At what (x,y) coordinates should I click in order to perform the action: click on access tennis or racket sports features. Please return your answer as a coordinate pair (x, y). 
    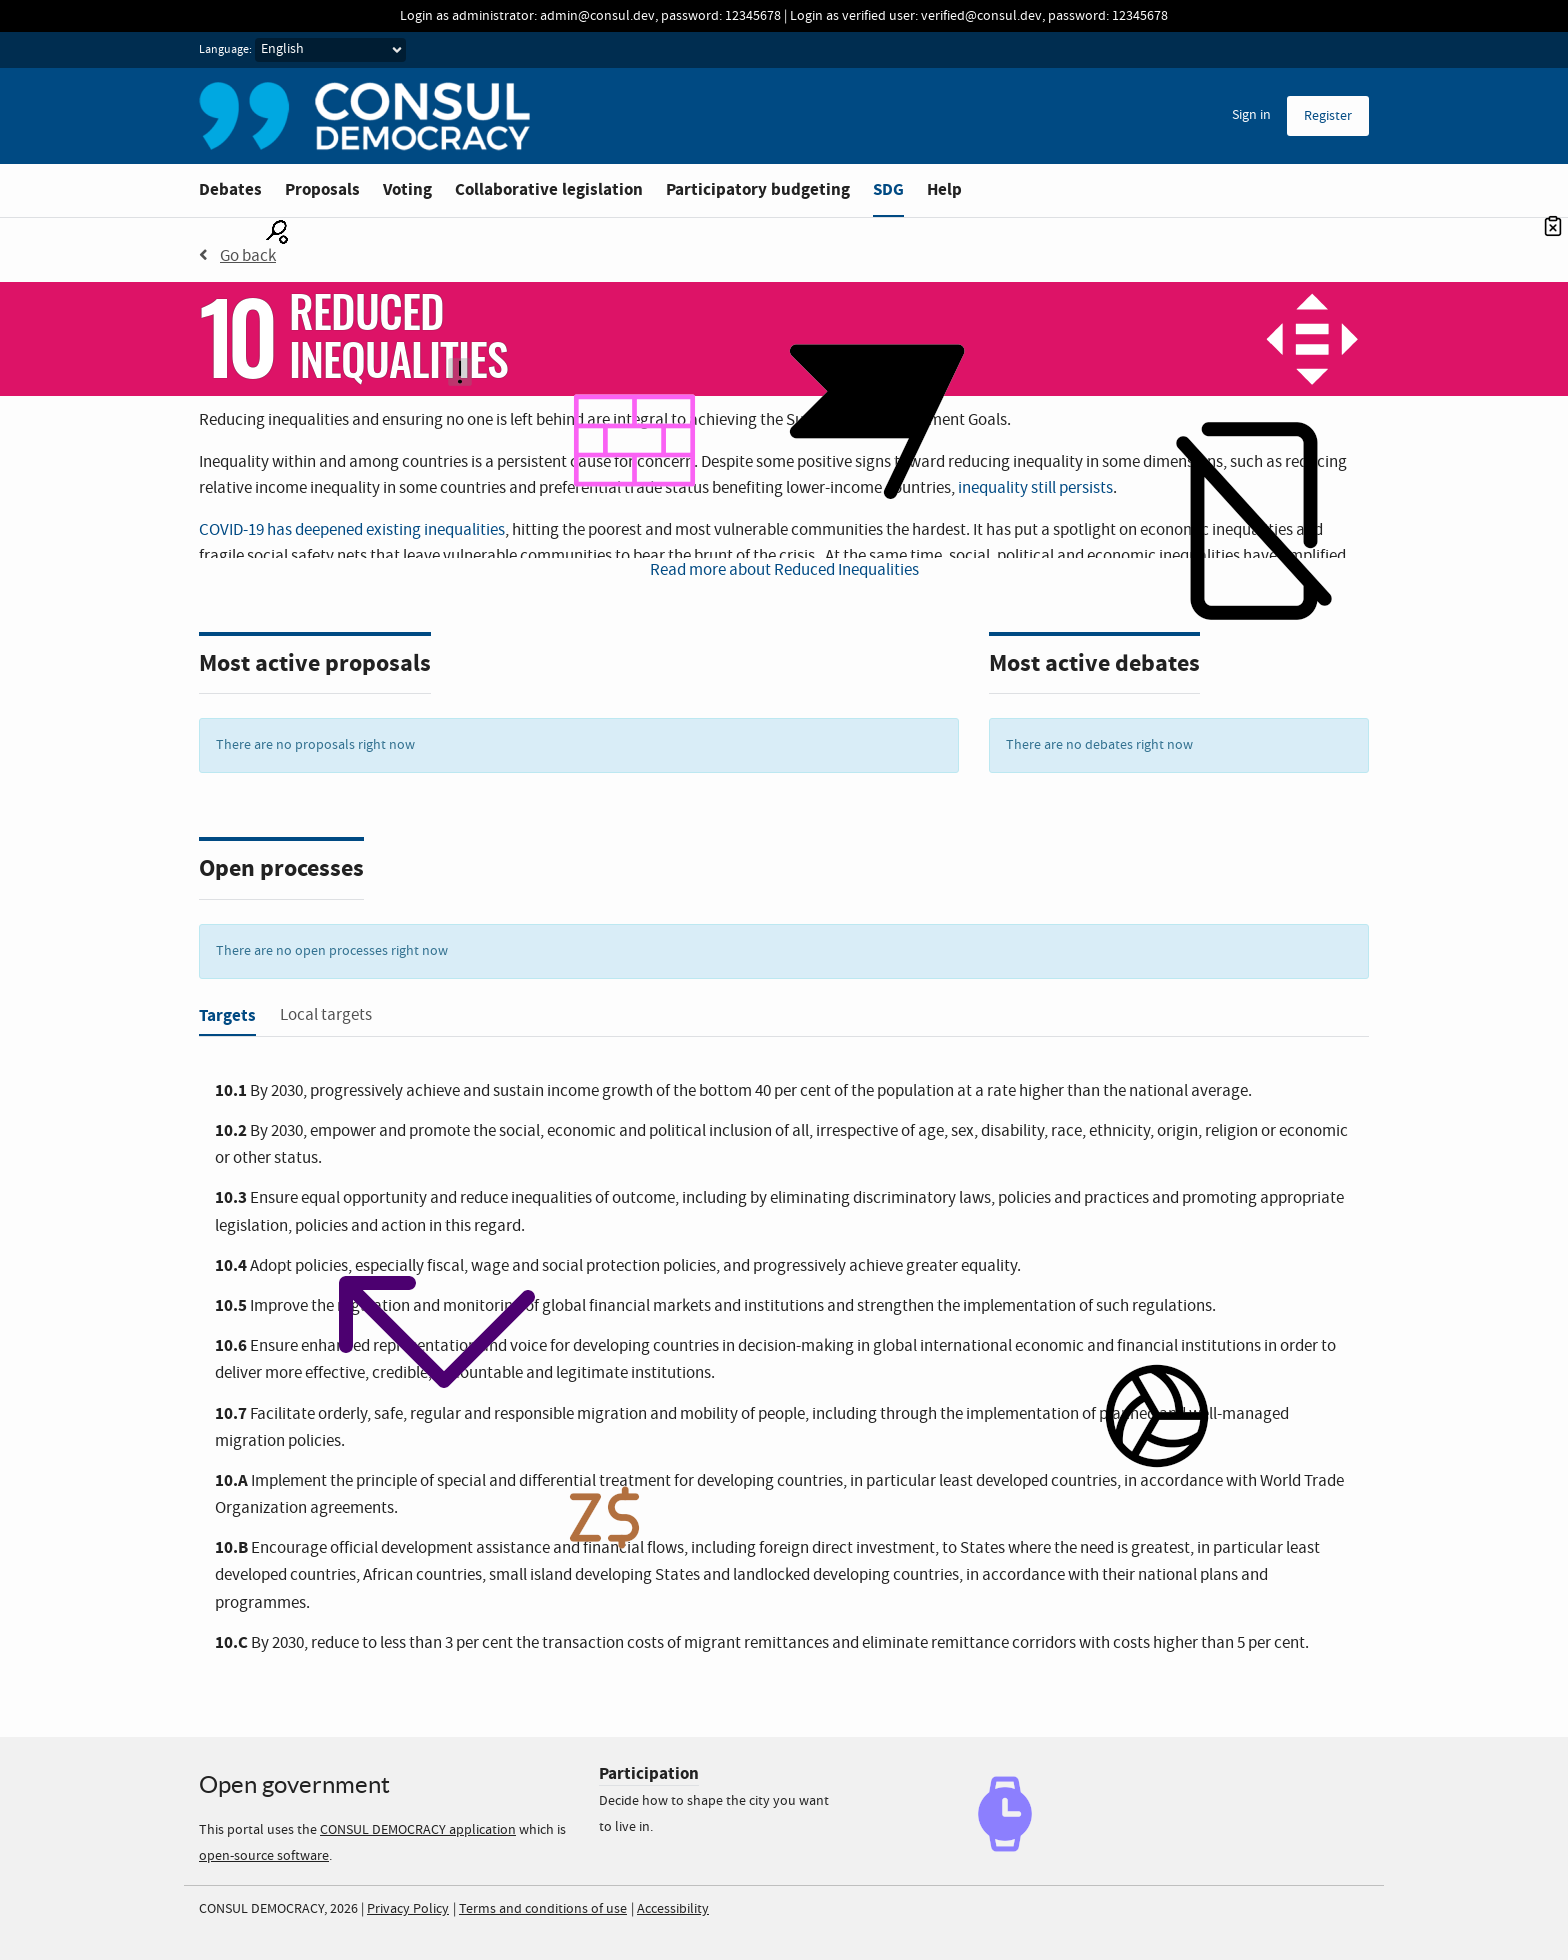
    Looking at the image, I should click on (277, 232).